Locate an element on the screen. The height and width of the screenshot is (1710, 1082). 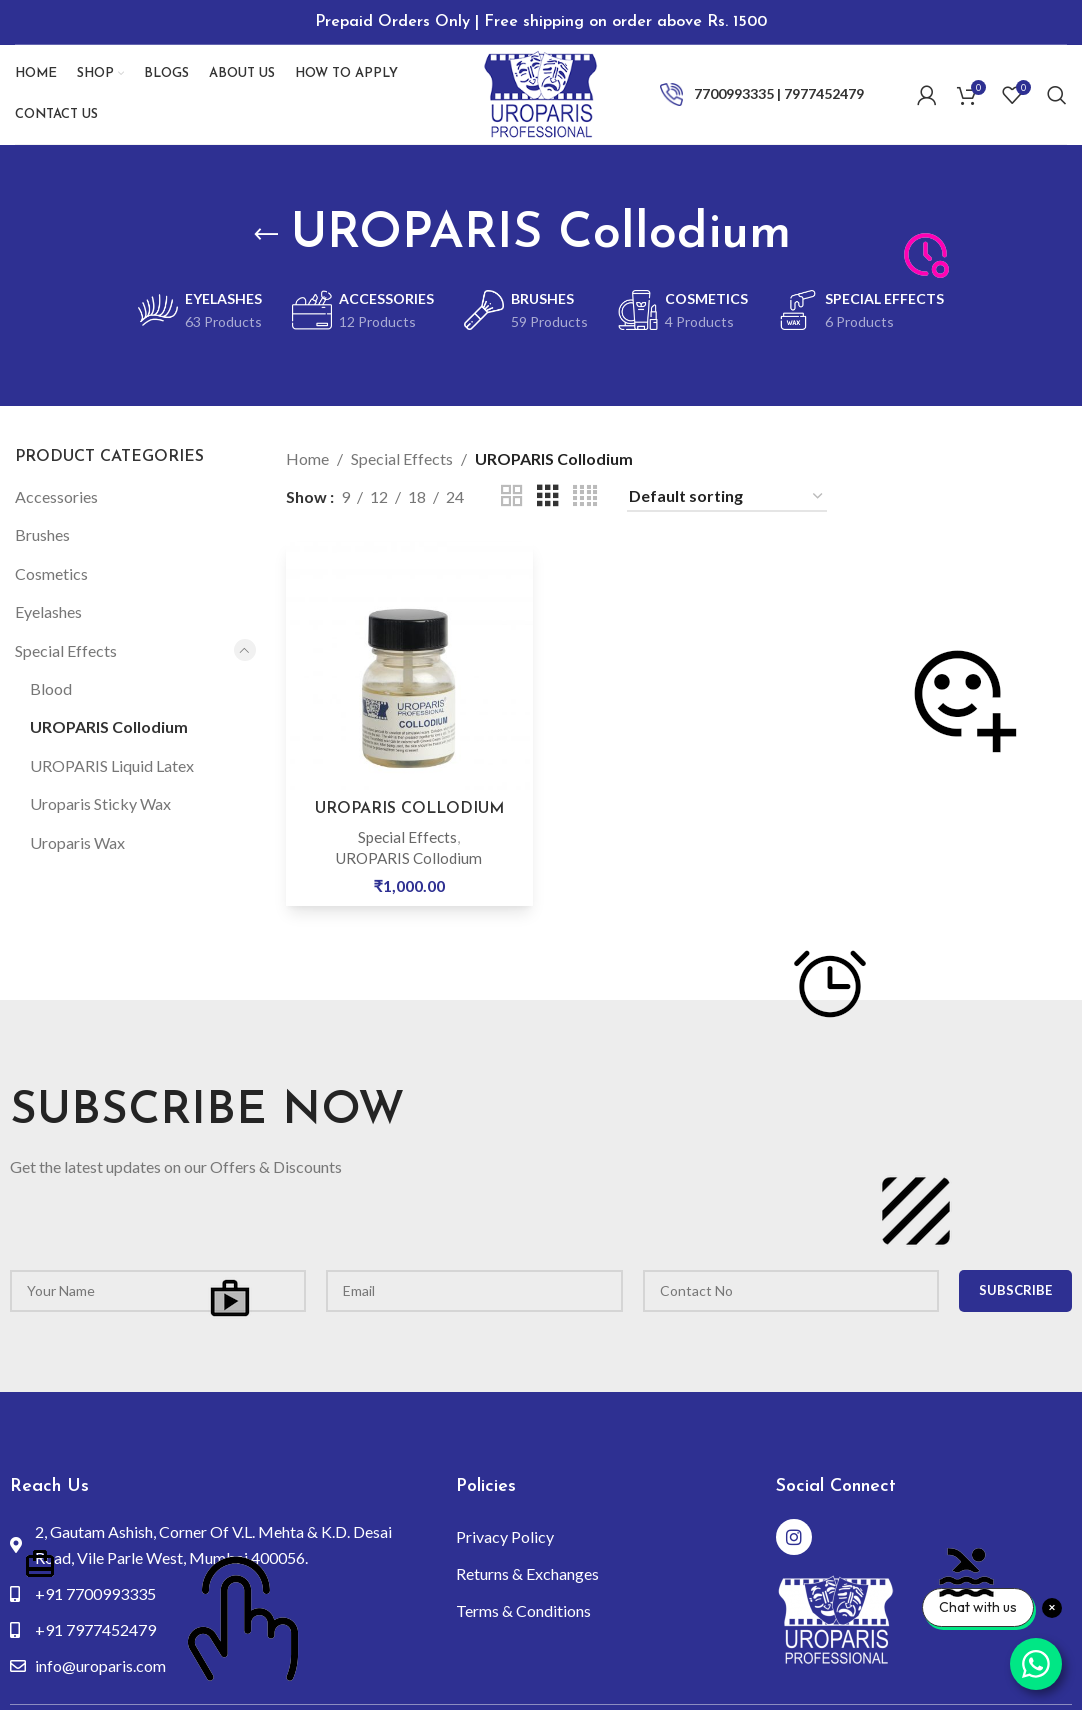
set or manage alarms is located at coordinates (830, 984).